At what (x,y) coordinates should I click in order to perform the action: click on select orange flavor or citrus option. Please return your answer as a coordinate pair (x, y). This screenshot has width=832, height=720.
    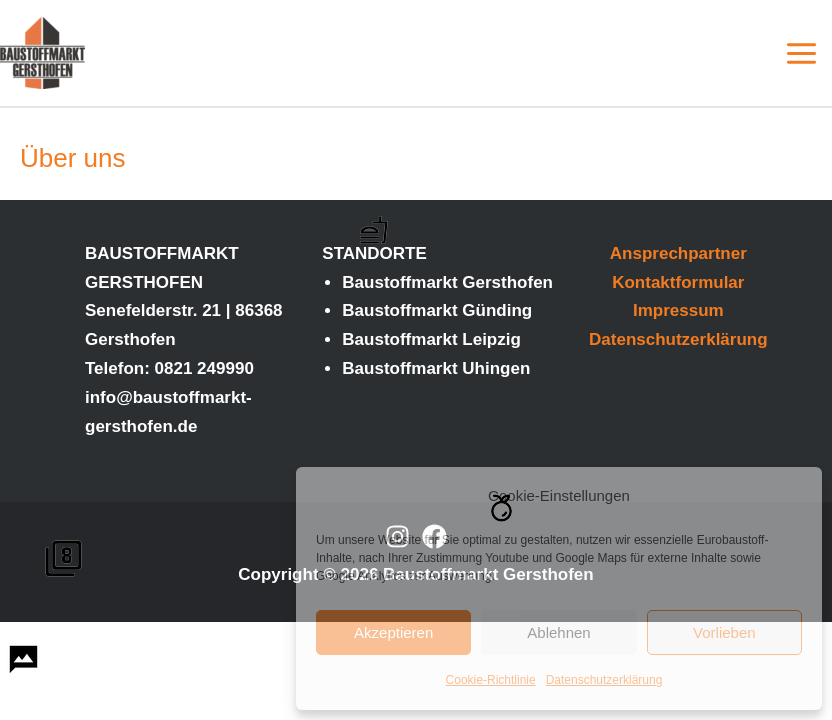
    Looking at the image, I should click on (501, 508).